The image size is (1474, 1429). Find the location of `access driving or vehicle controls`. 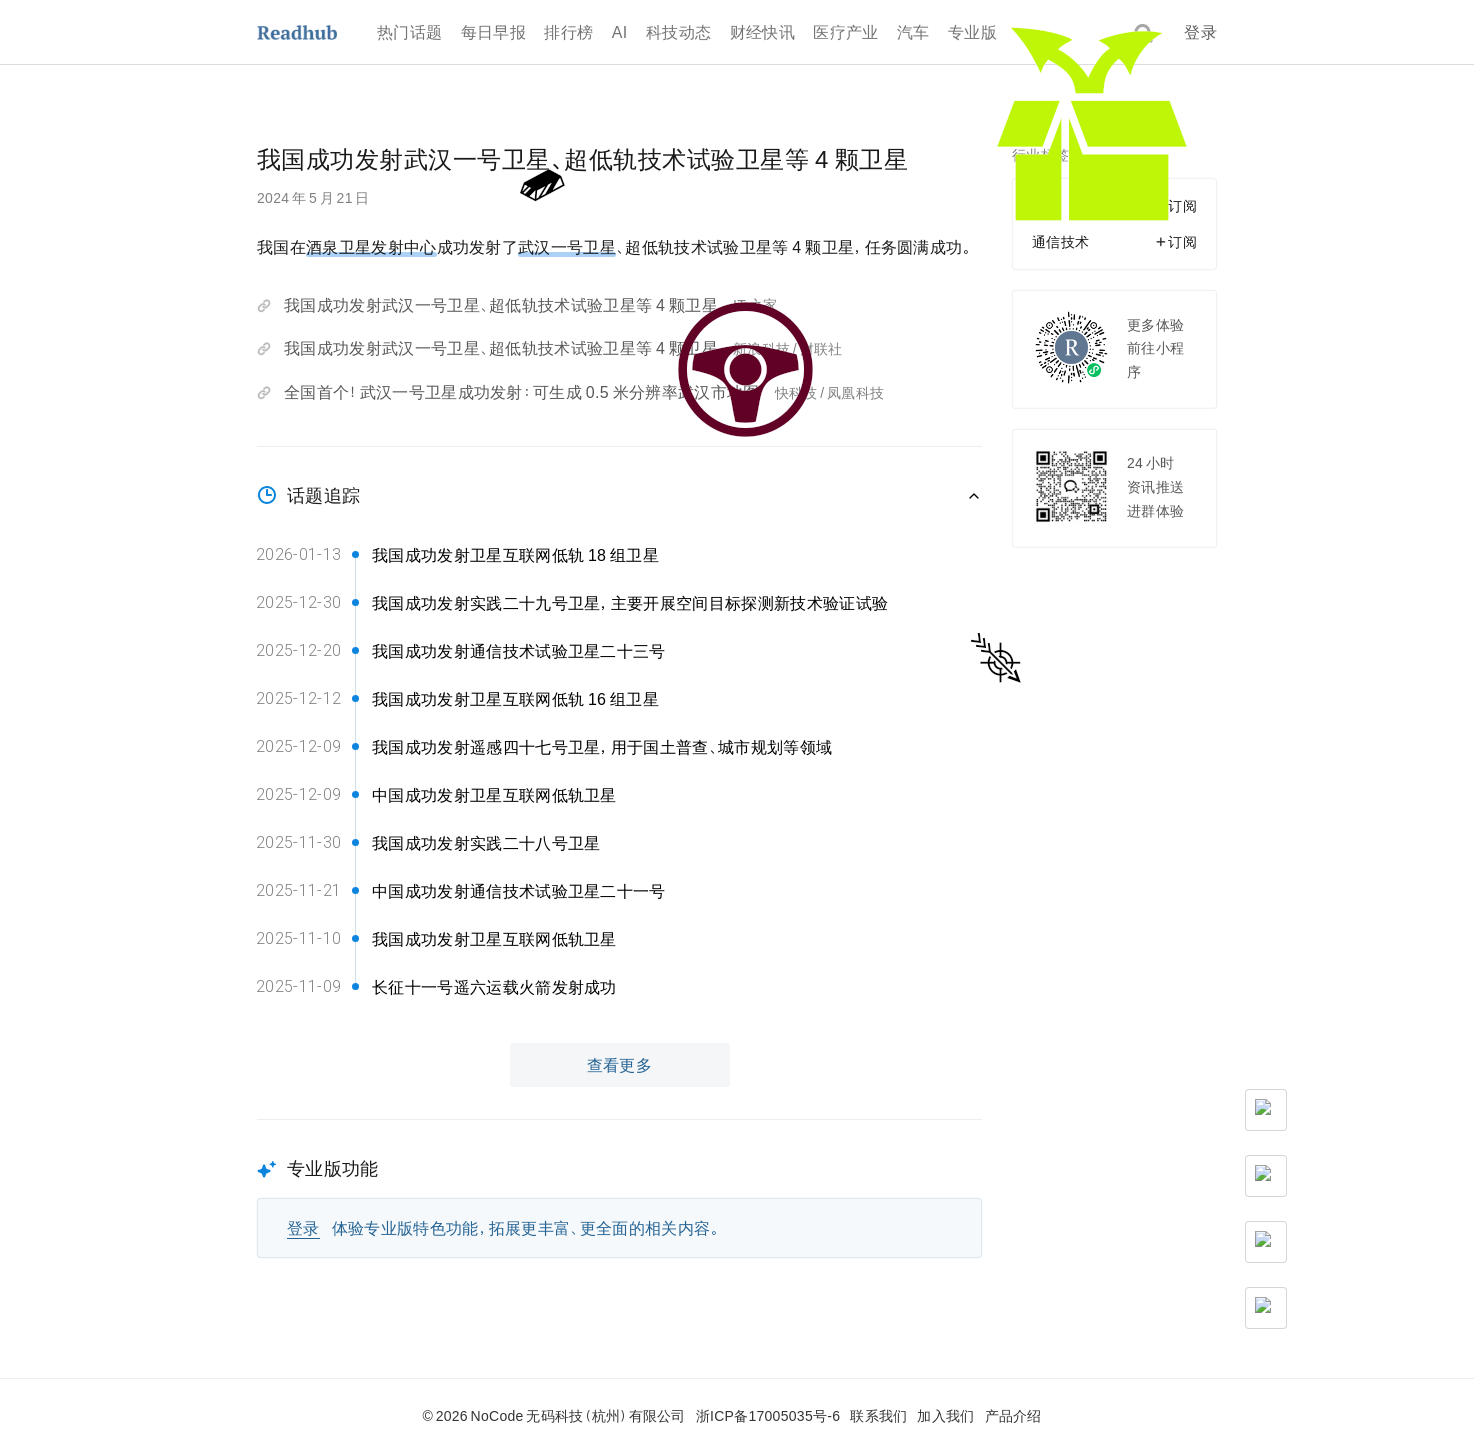

access driving or vehicle controls is located at coordinates (745, 369).